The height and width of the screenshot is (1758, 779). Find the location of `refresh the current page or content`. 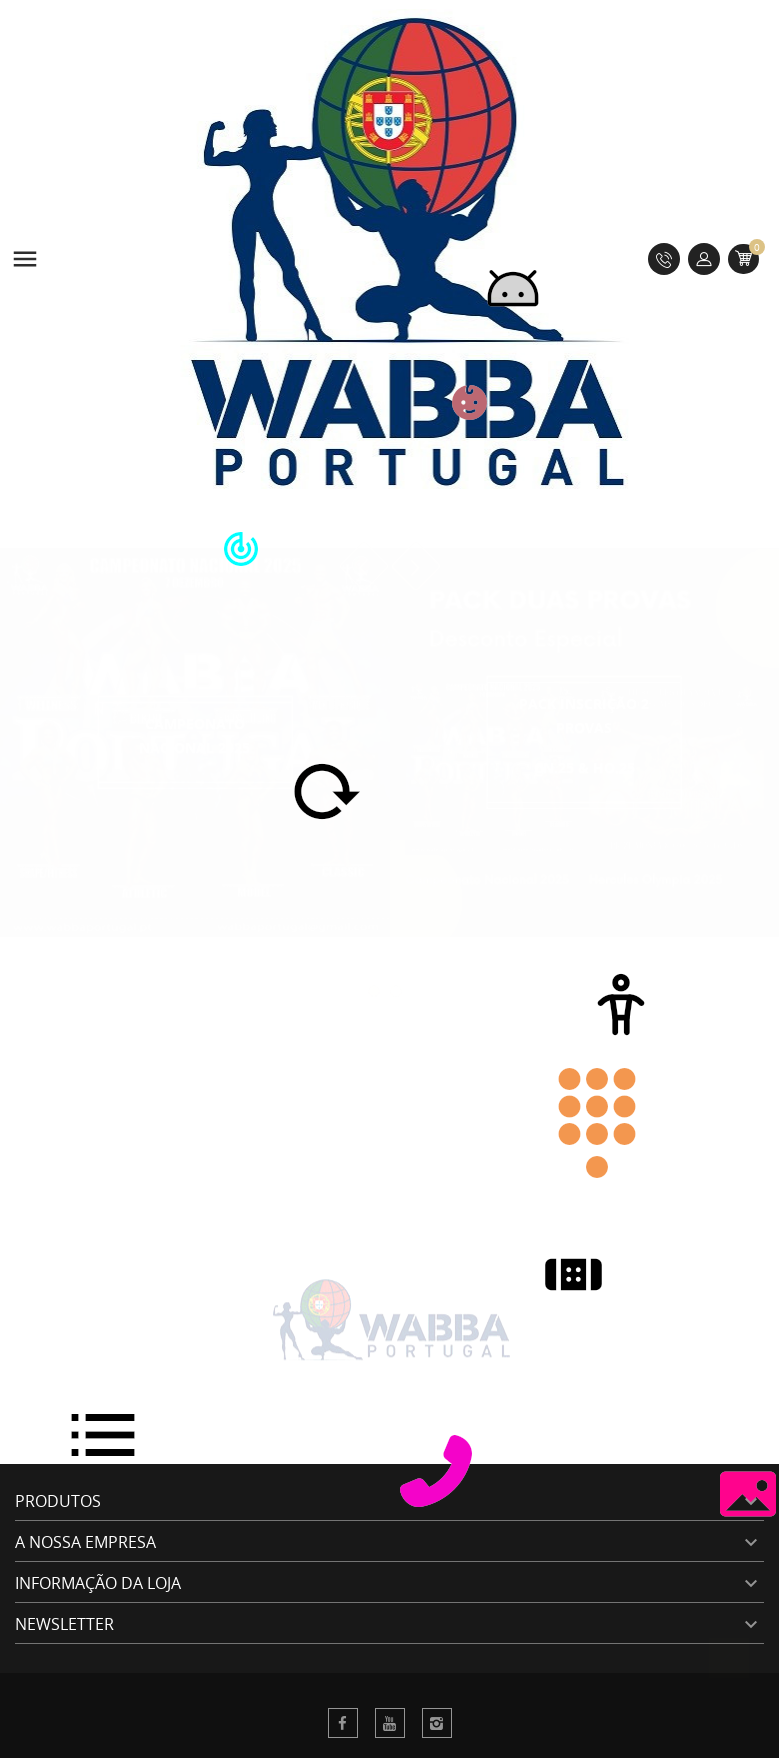

refresh the current page or content is located at coordinates (325, 791).